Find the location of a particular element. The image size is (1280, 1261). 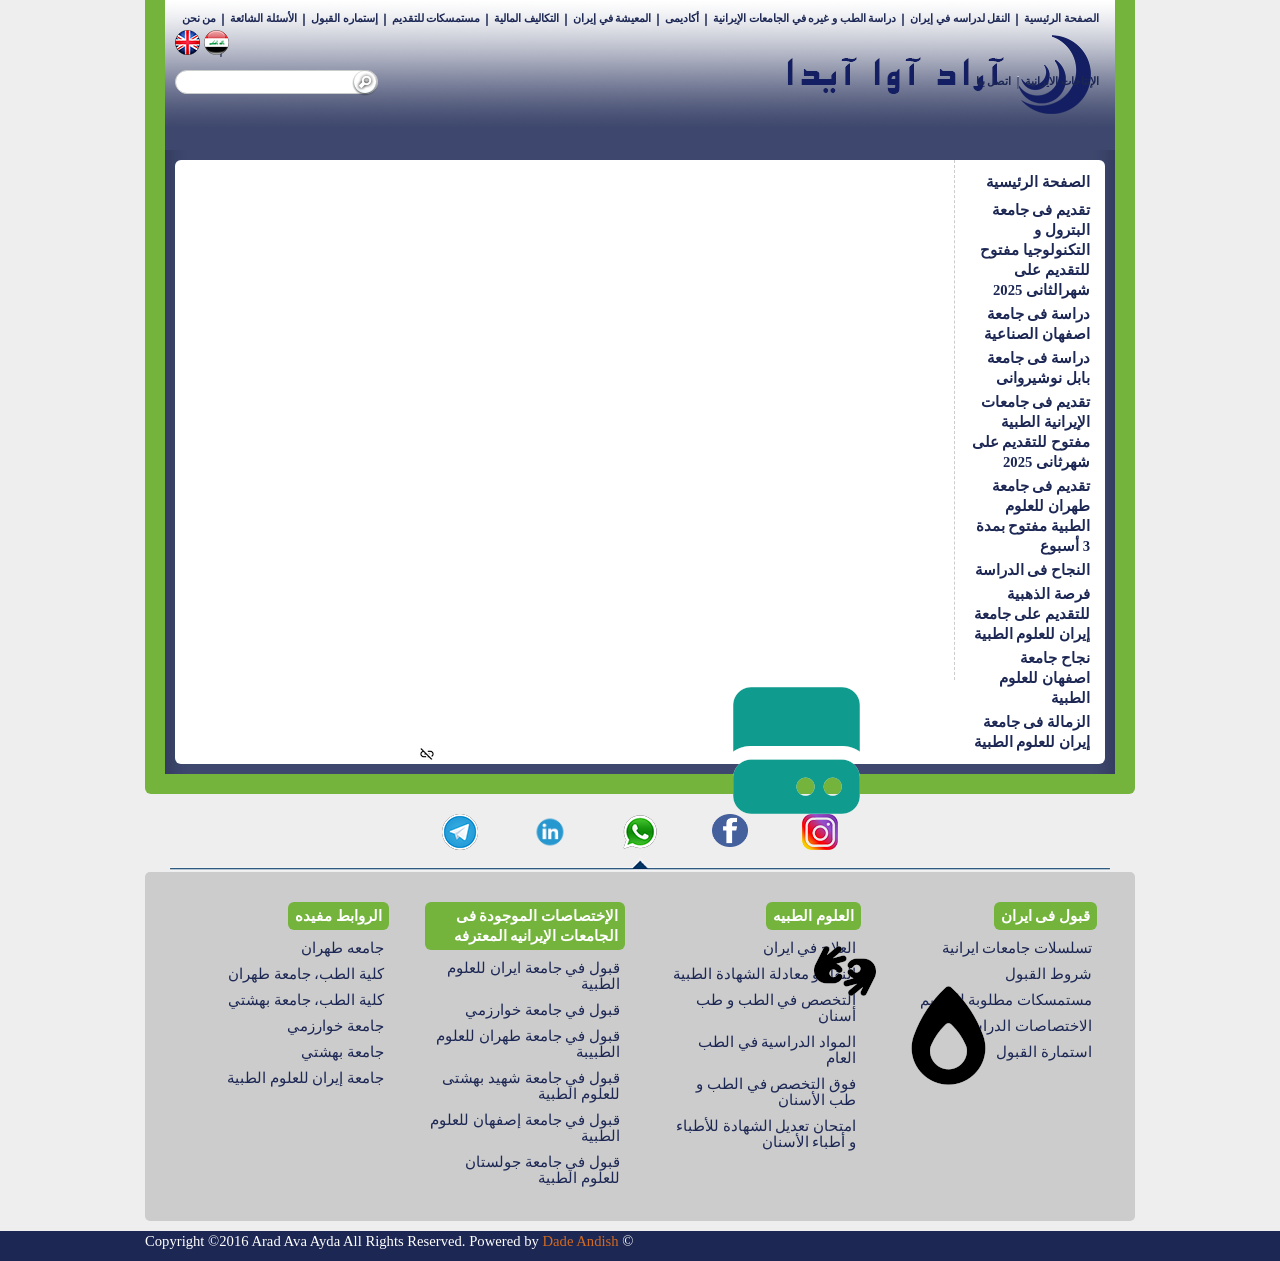

enable sign language interpretation is located at coordinates (845, 971).